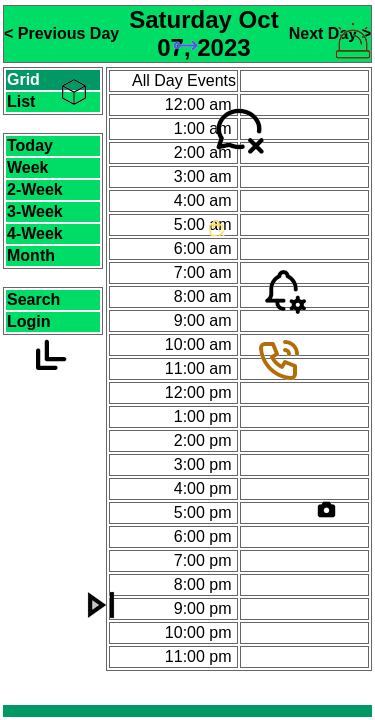  Describe the element at coordinates (239, 129) in the screenshot. I see `delete a conversation or message` at that location.